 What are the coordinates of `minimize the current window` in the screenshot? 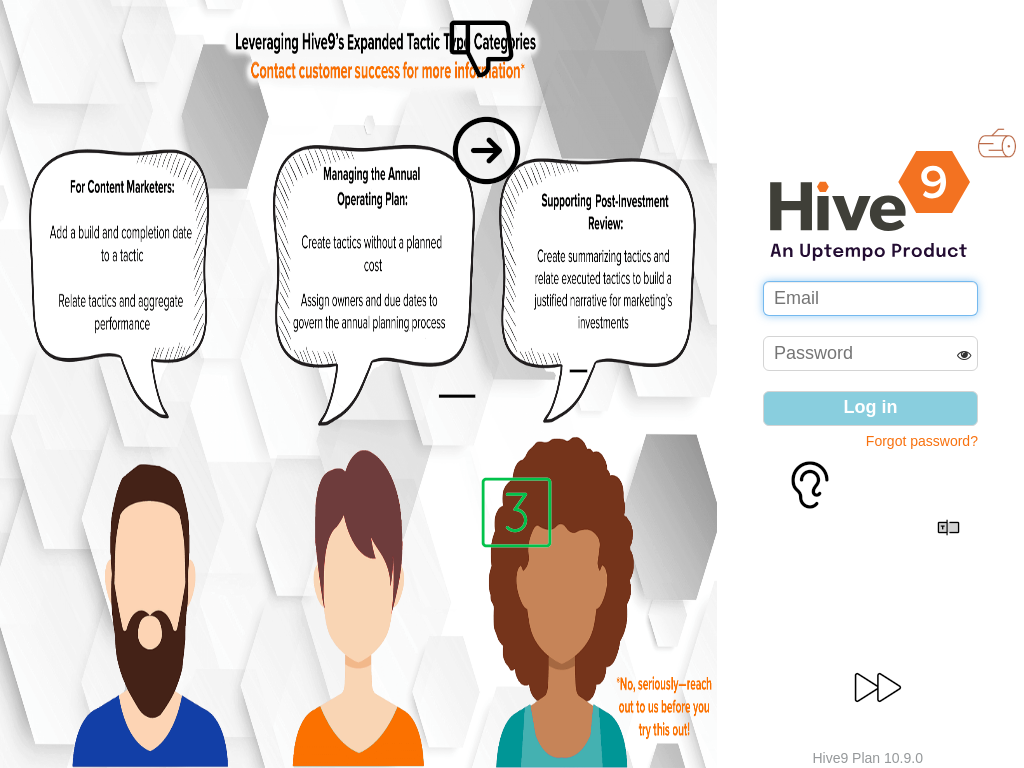 It's located at (455, 394).